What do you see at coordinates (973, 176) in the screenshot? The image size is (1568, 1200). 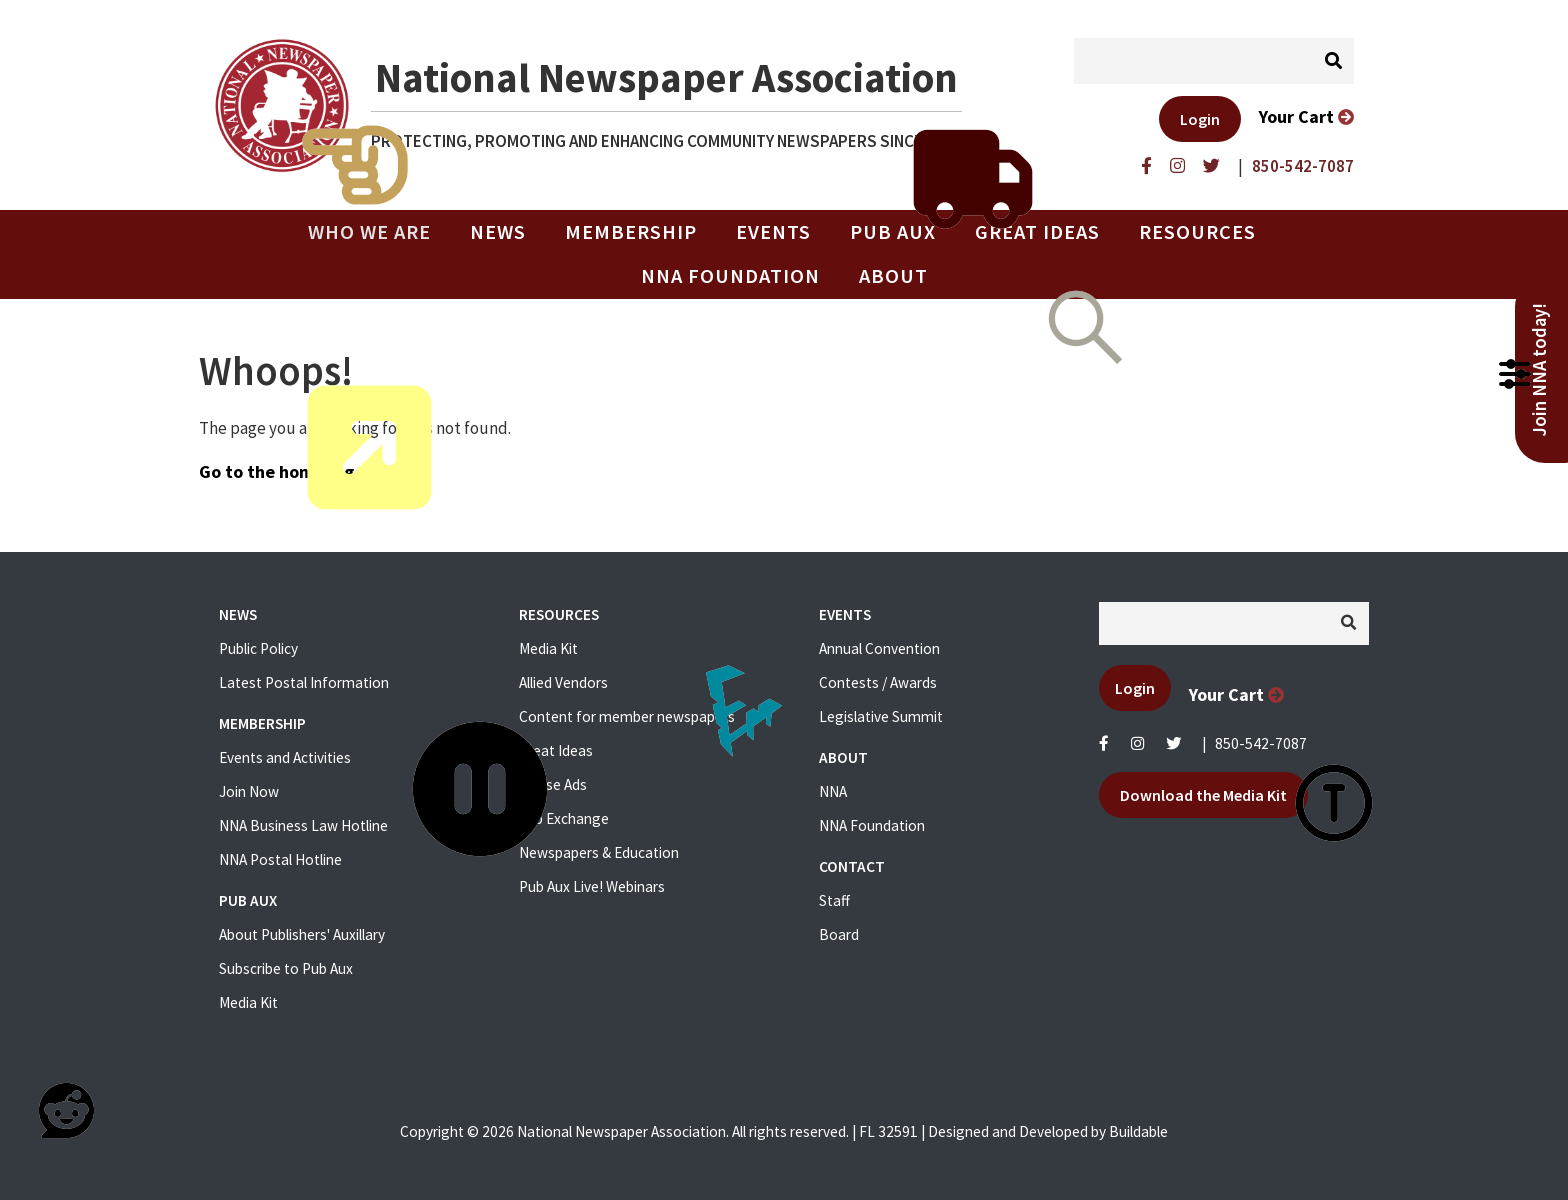 I see `view shipping or delivery status` at bounding box center [973, 176].